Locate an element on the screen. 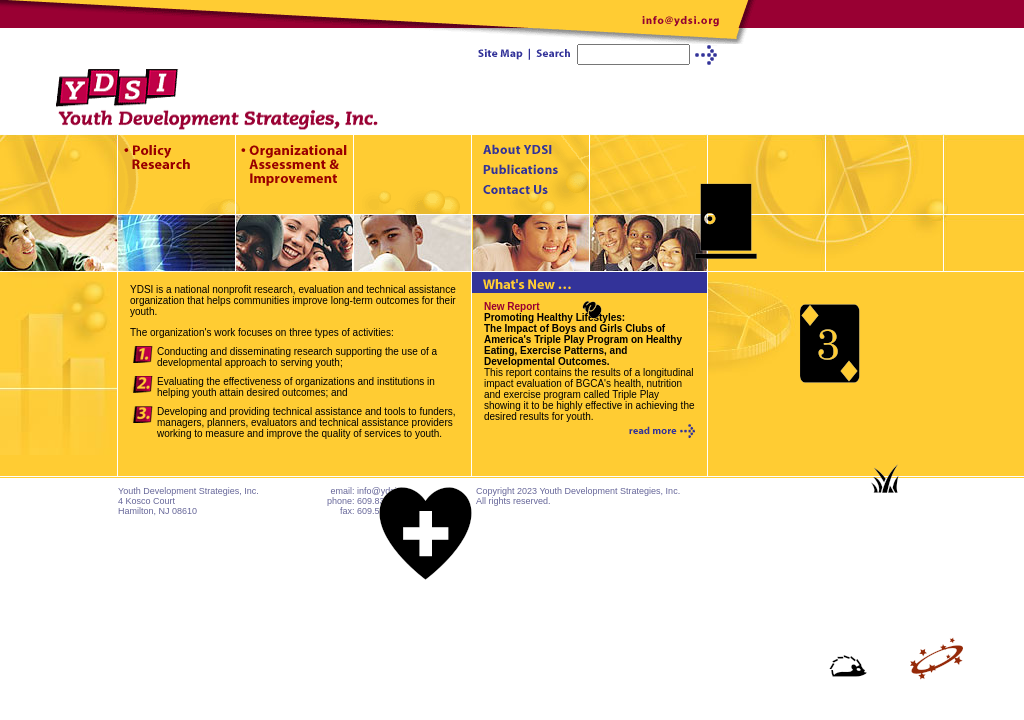 This screenshot has height=720, width=1024. access boxing or fighting game mode is located at coordinates (592, 309).